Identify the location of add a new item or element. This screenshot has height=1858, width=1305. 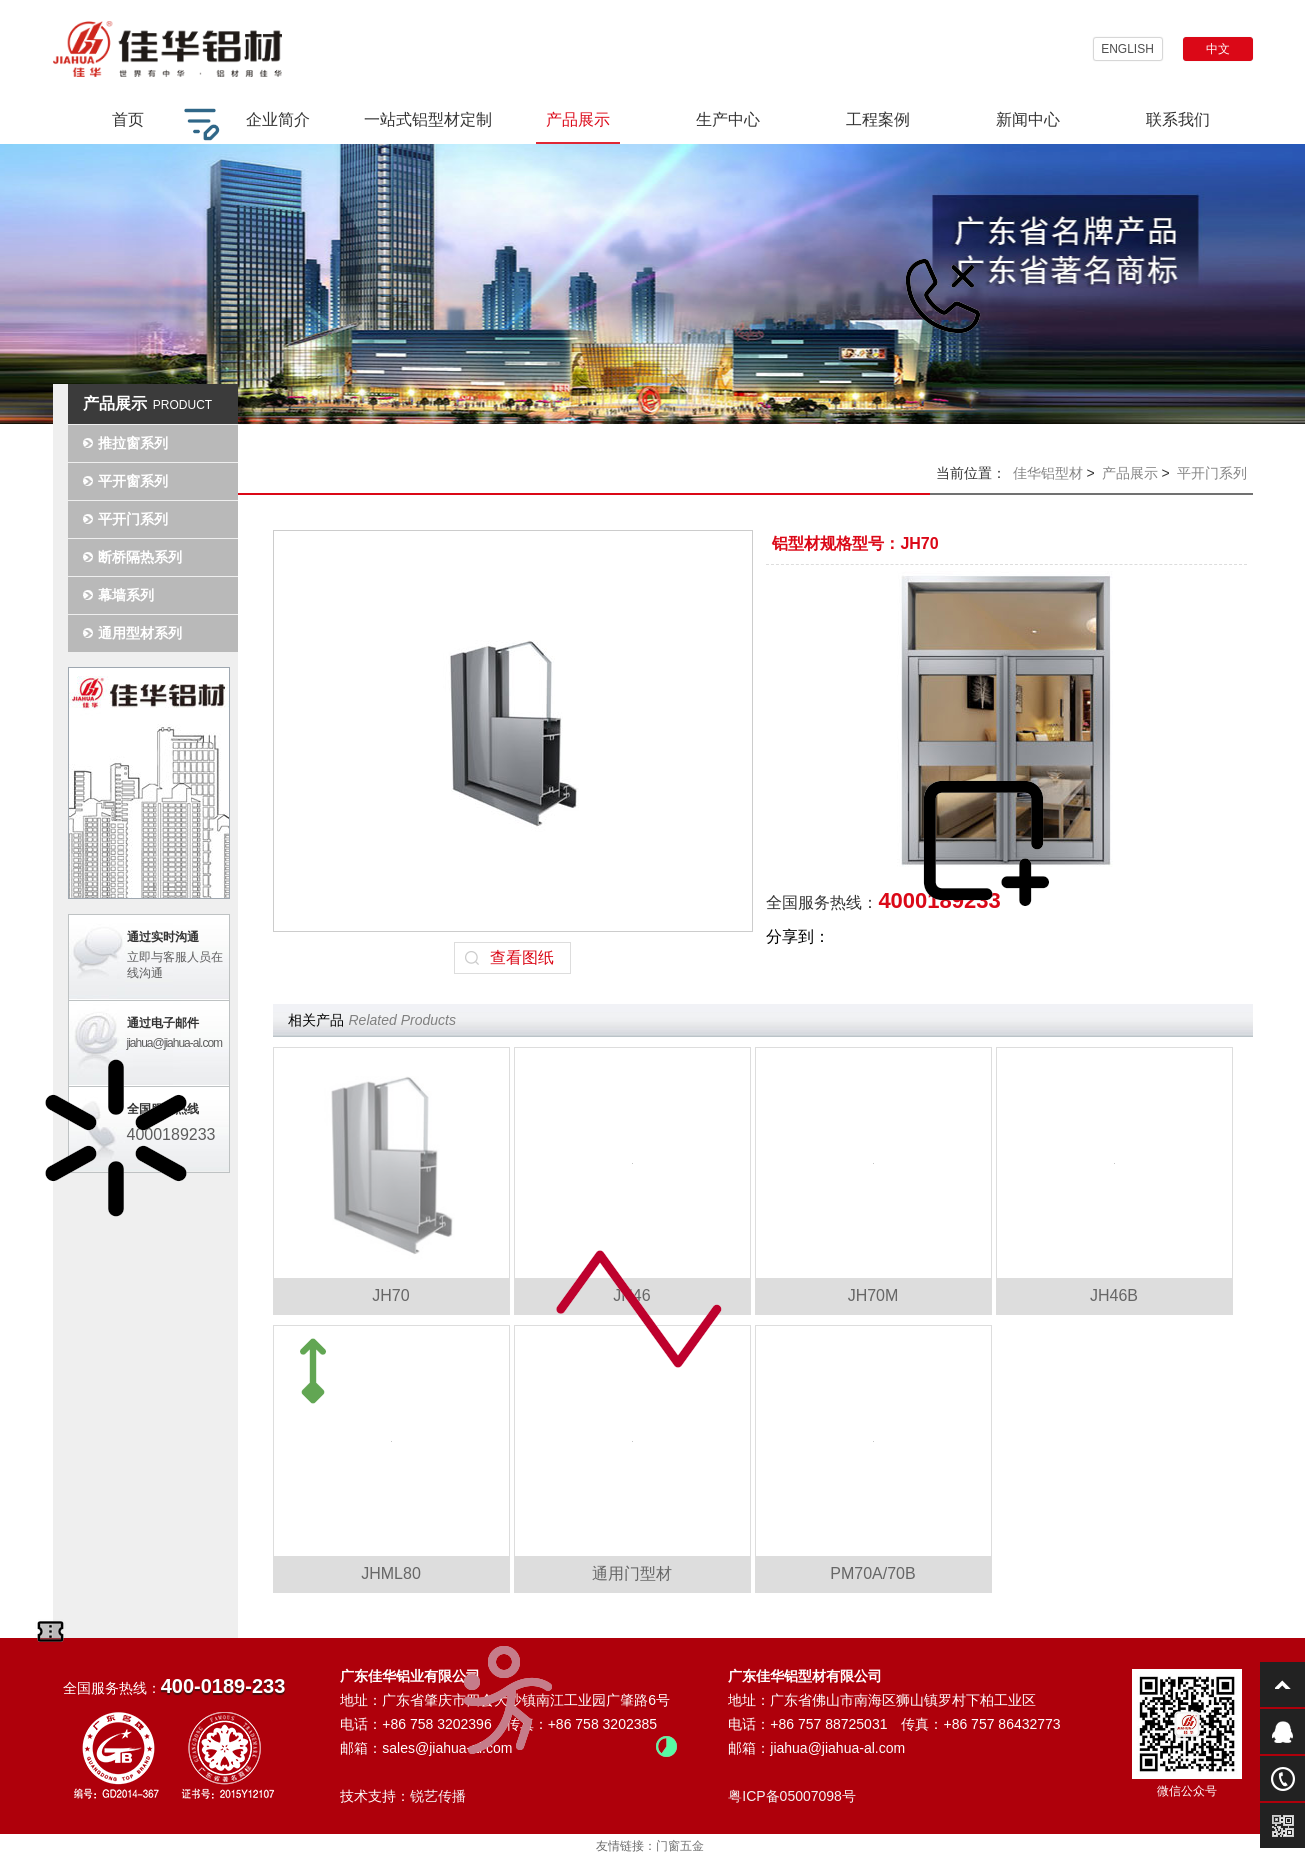
(983, 840).